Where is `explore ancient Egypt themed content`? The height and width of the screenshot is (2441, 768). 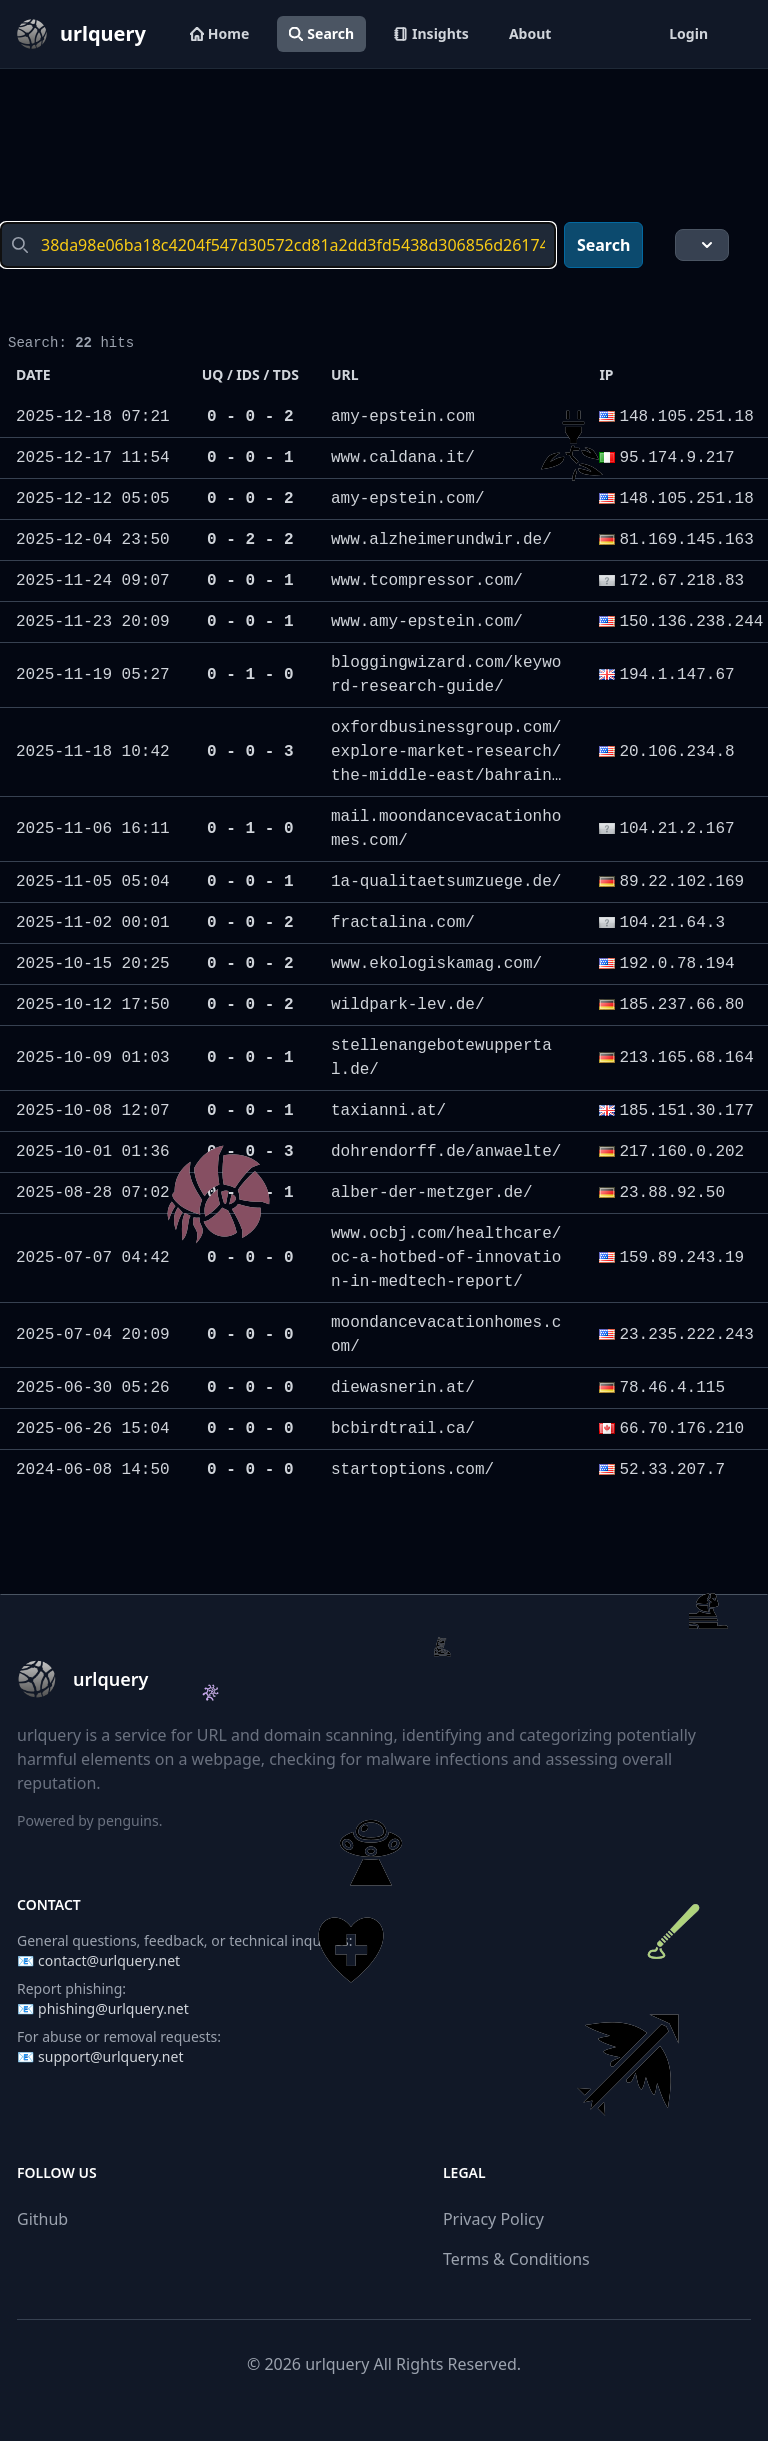
explore ancient Egypt themed content is located at coordinates (708, 1609).